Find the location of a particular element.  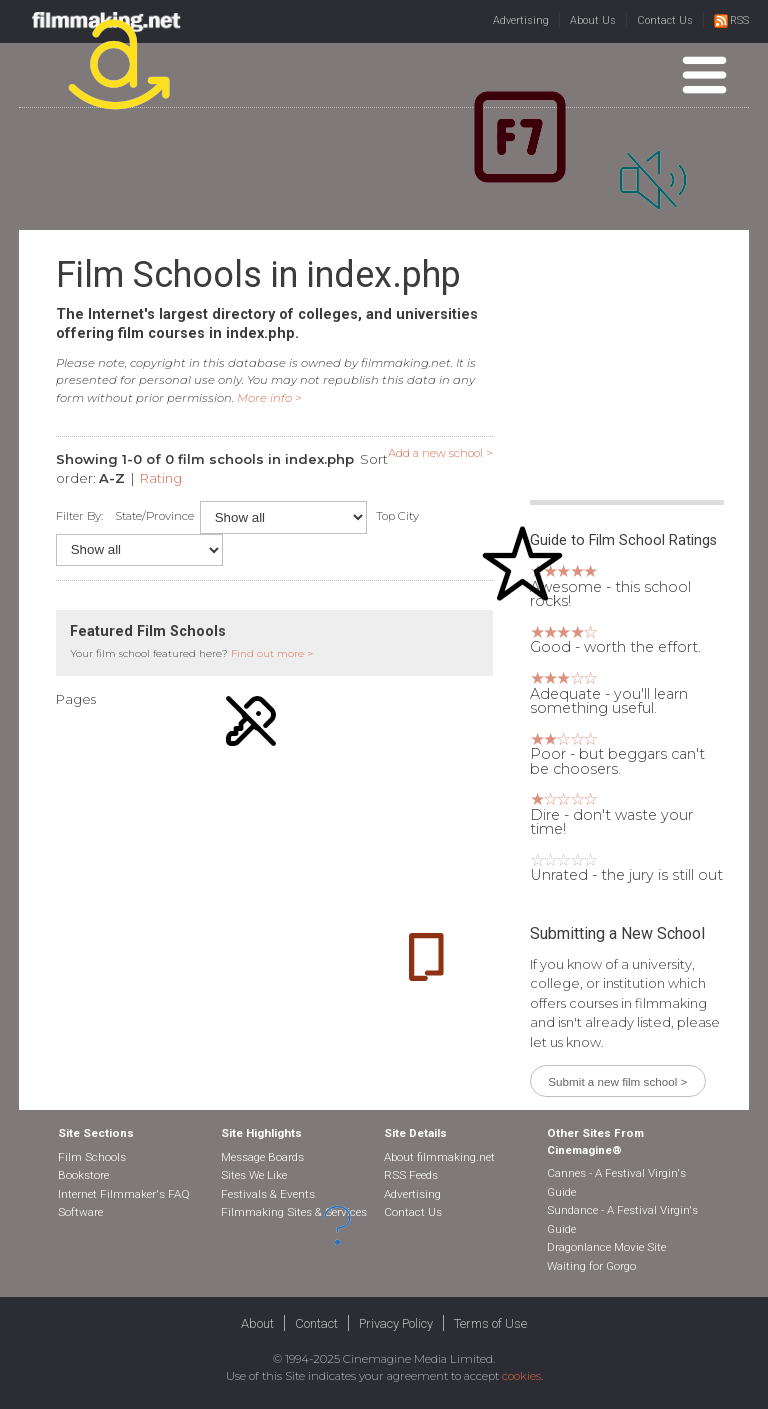

mute audio or sound is located at coordinates (652, 180).